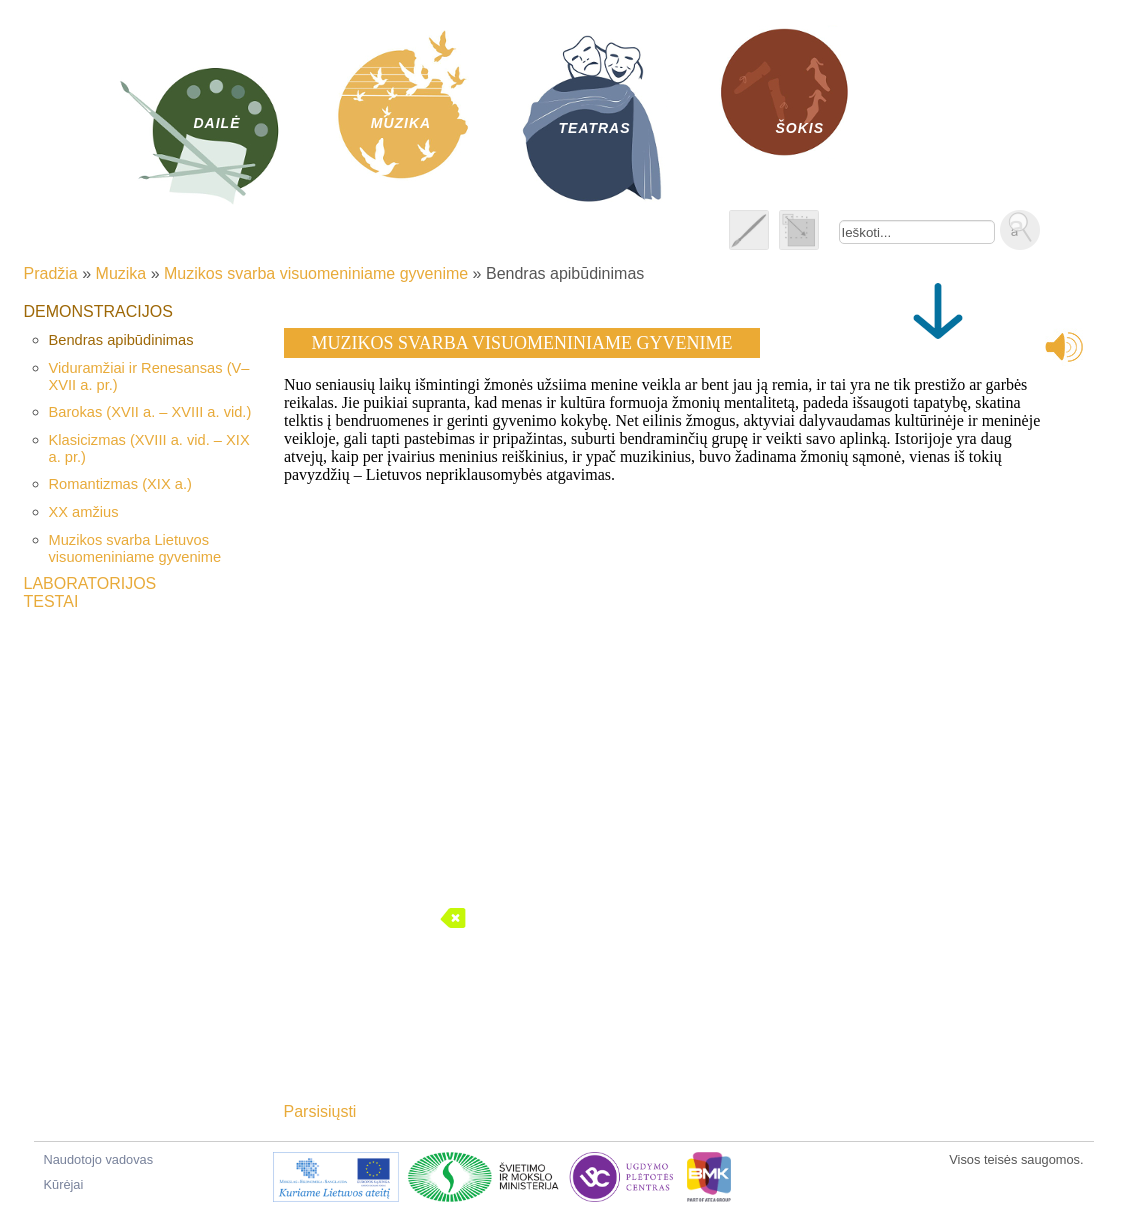 Image resolution: width=1127 pixels, height=1205 pixels. I want to click on delete the previous character, so click(453, 918).